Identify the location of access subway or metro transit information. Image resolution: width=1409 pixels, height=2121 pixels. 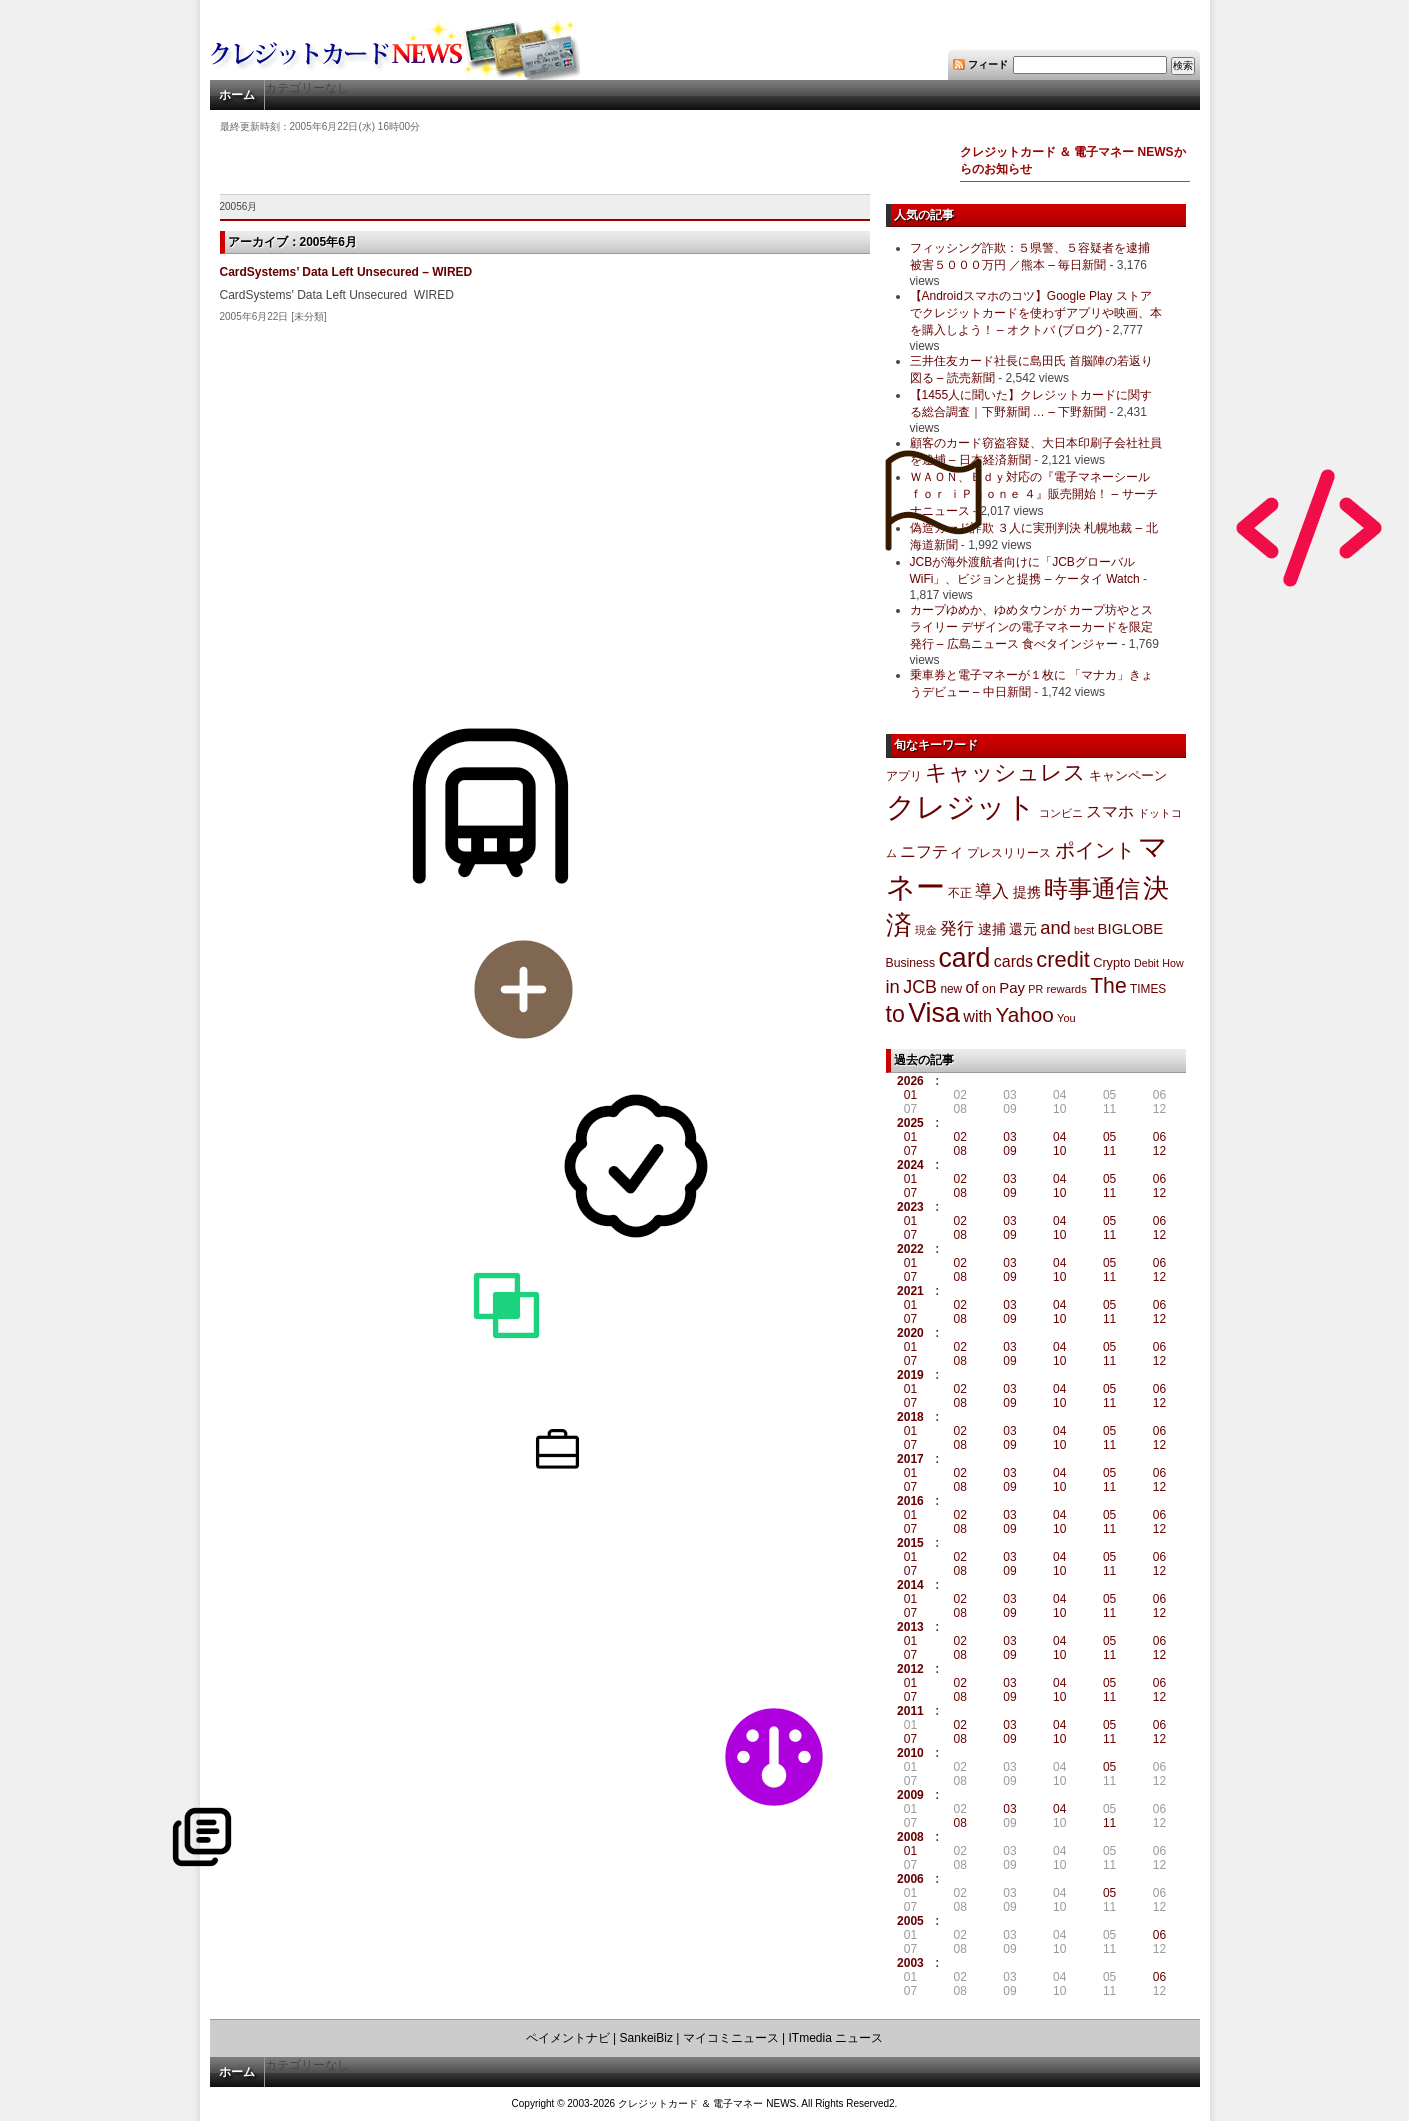
(490, 812).